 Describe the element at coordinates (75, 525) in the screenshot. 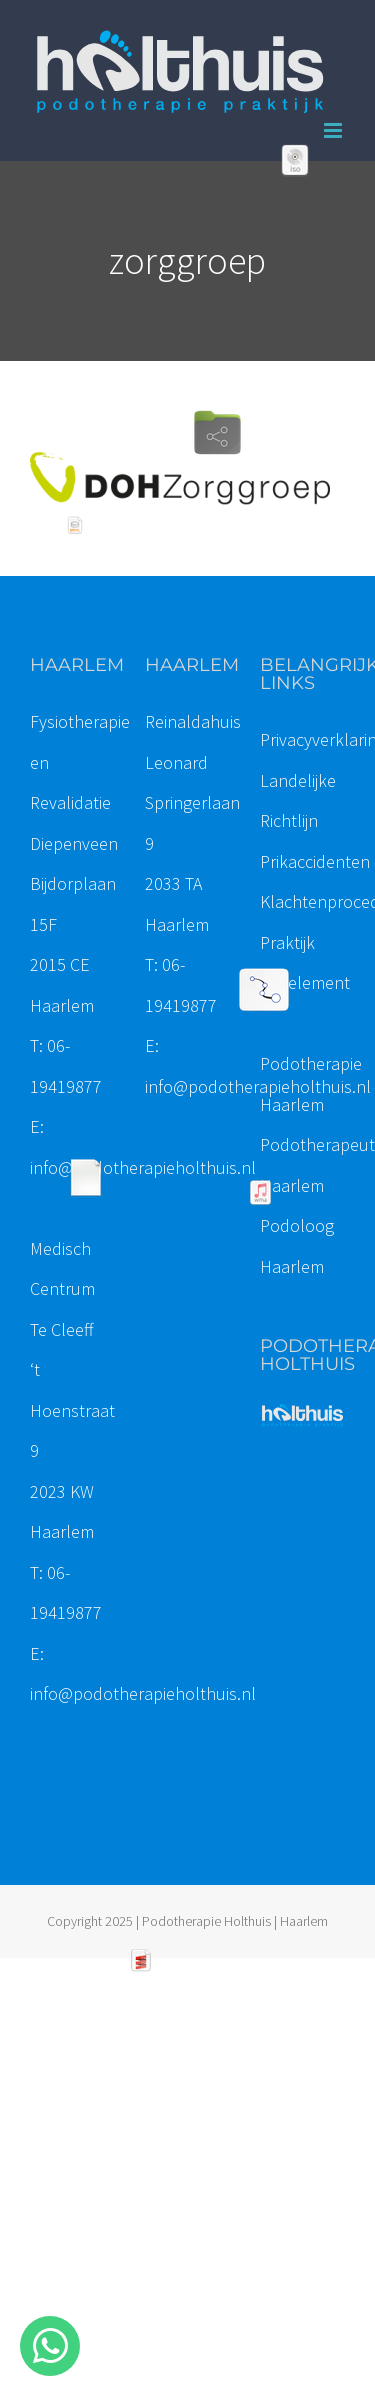

I see `a yaml configuration file` at that location.